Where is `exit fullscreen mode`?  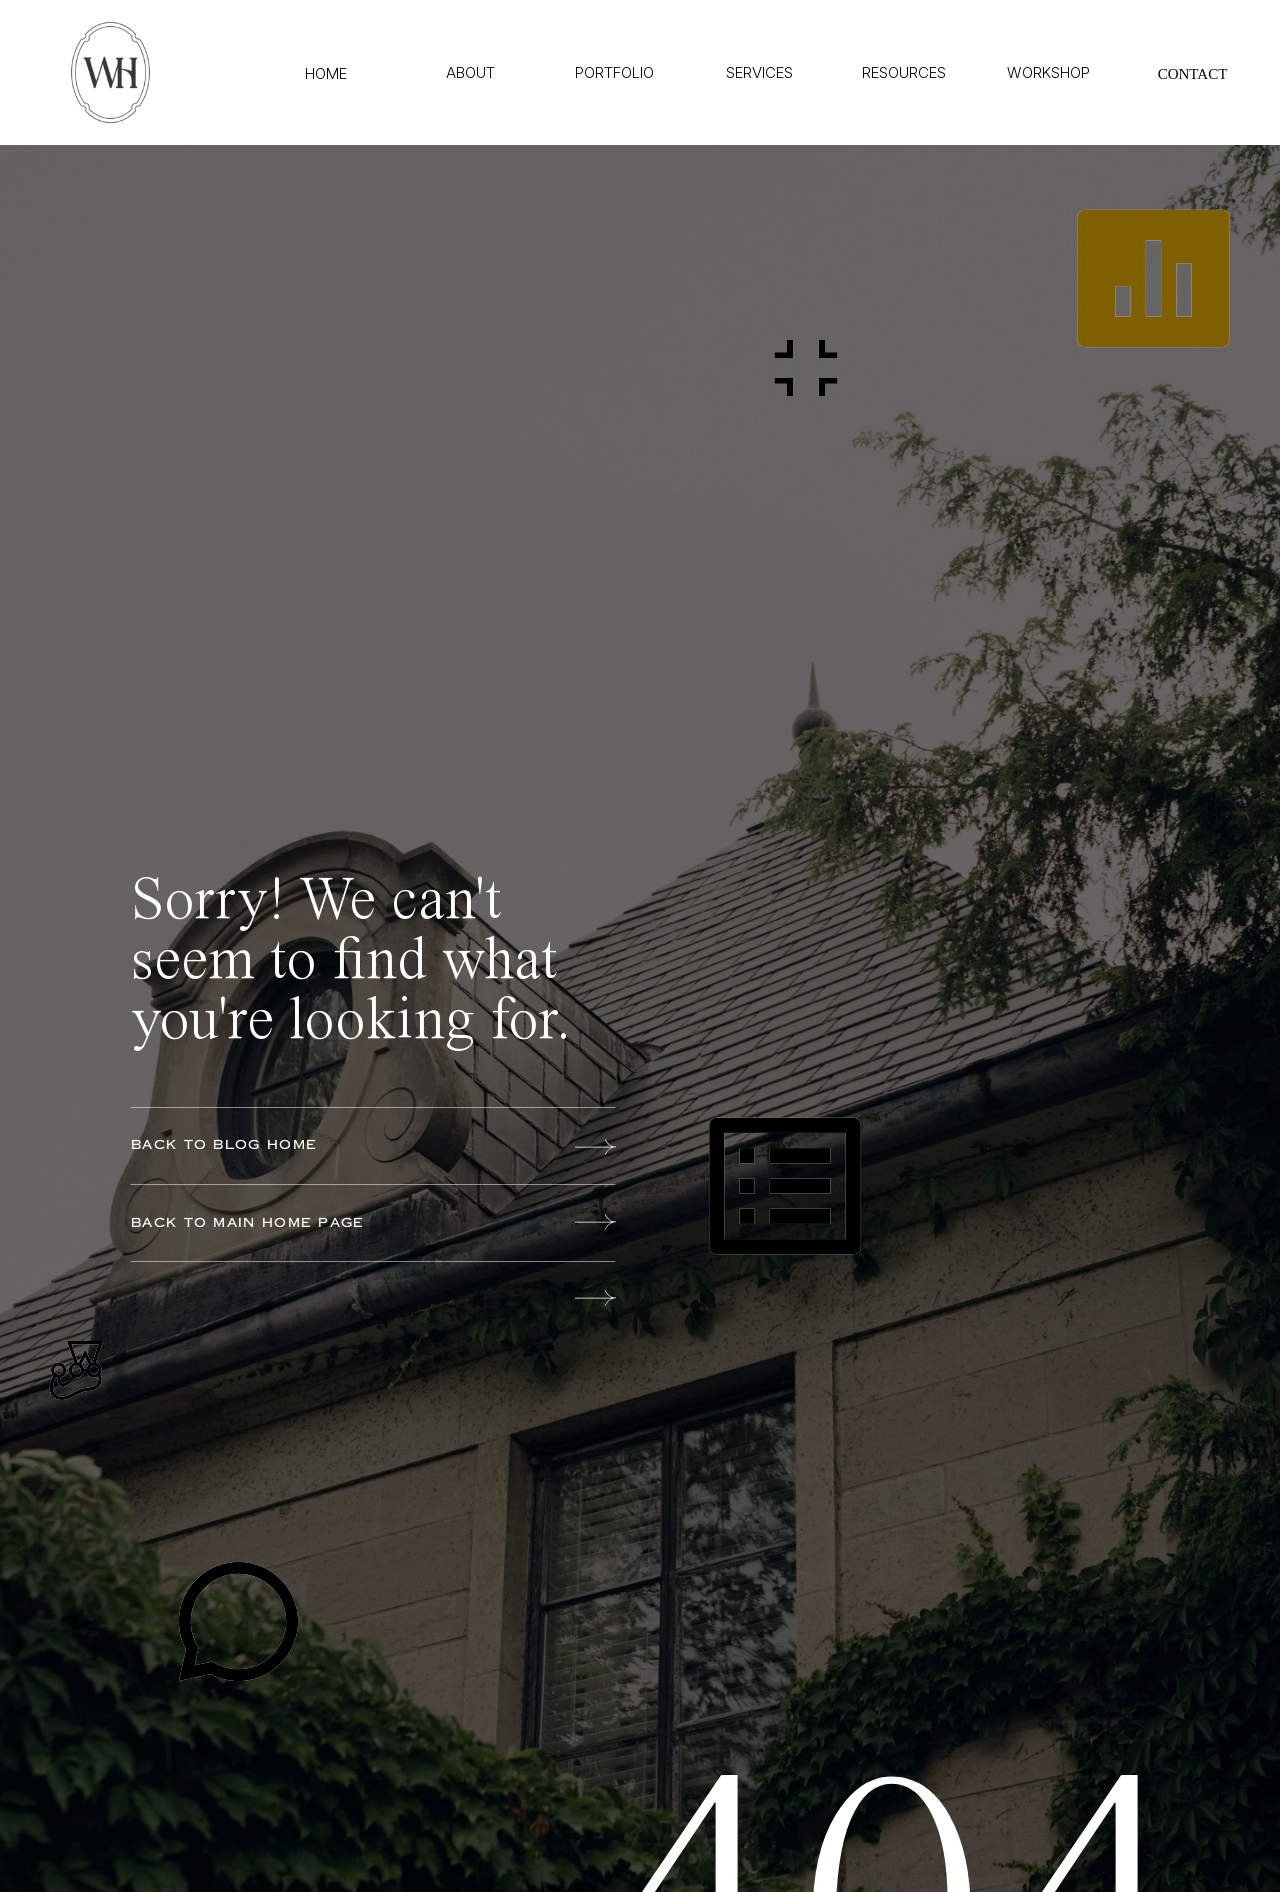
exit fullscreen mode is located at coordinates (806, 368).